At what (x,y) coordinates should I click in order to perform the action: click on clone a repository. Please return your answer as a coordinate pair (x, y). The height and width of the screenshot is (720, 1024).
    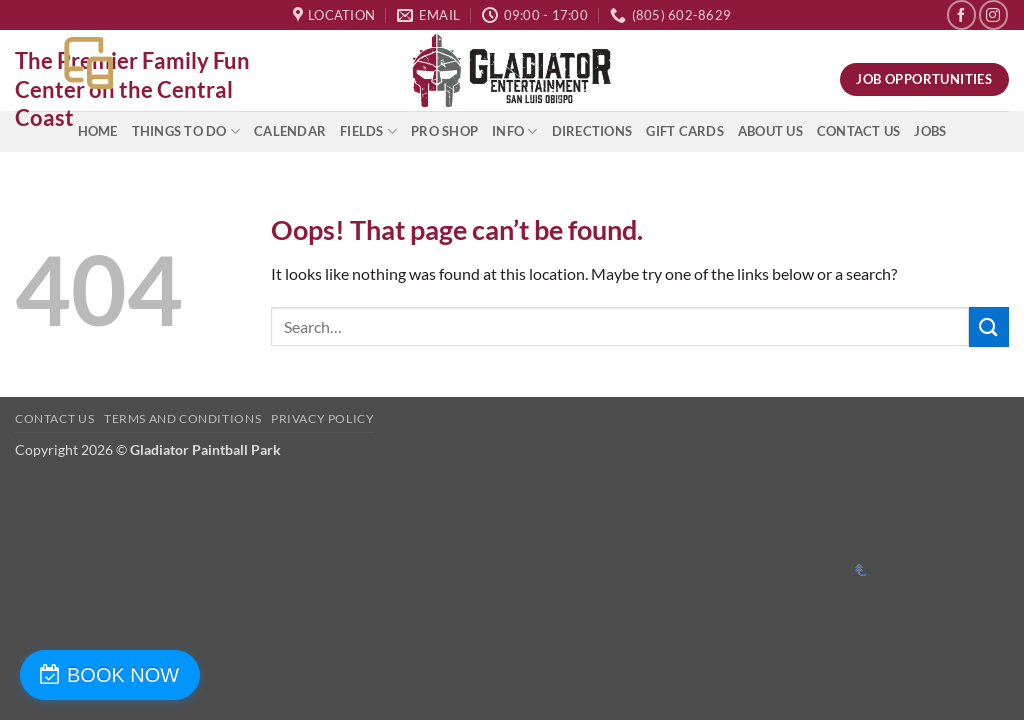
    Looking at the image, I should click on (87, 63).